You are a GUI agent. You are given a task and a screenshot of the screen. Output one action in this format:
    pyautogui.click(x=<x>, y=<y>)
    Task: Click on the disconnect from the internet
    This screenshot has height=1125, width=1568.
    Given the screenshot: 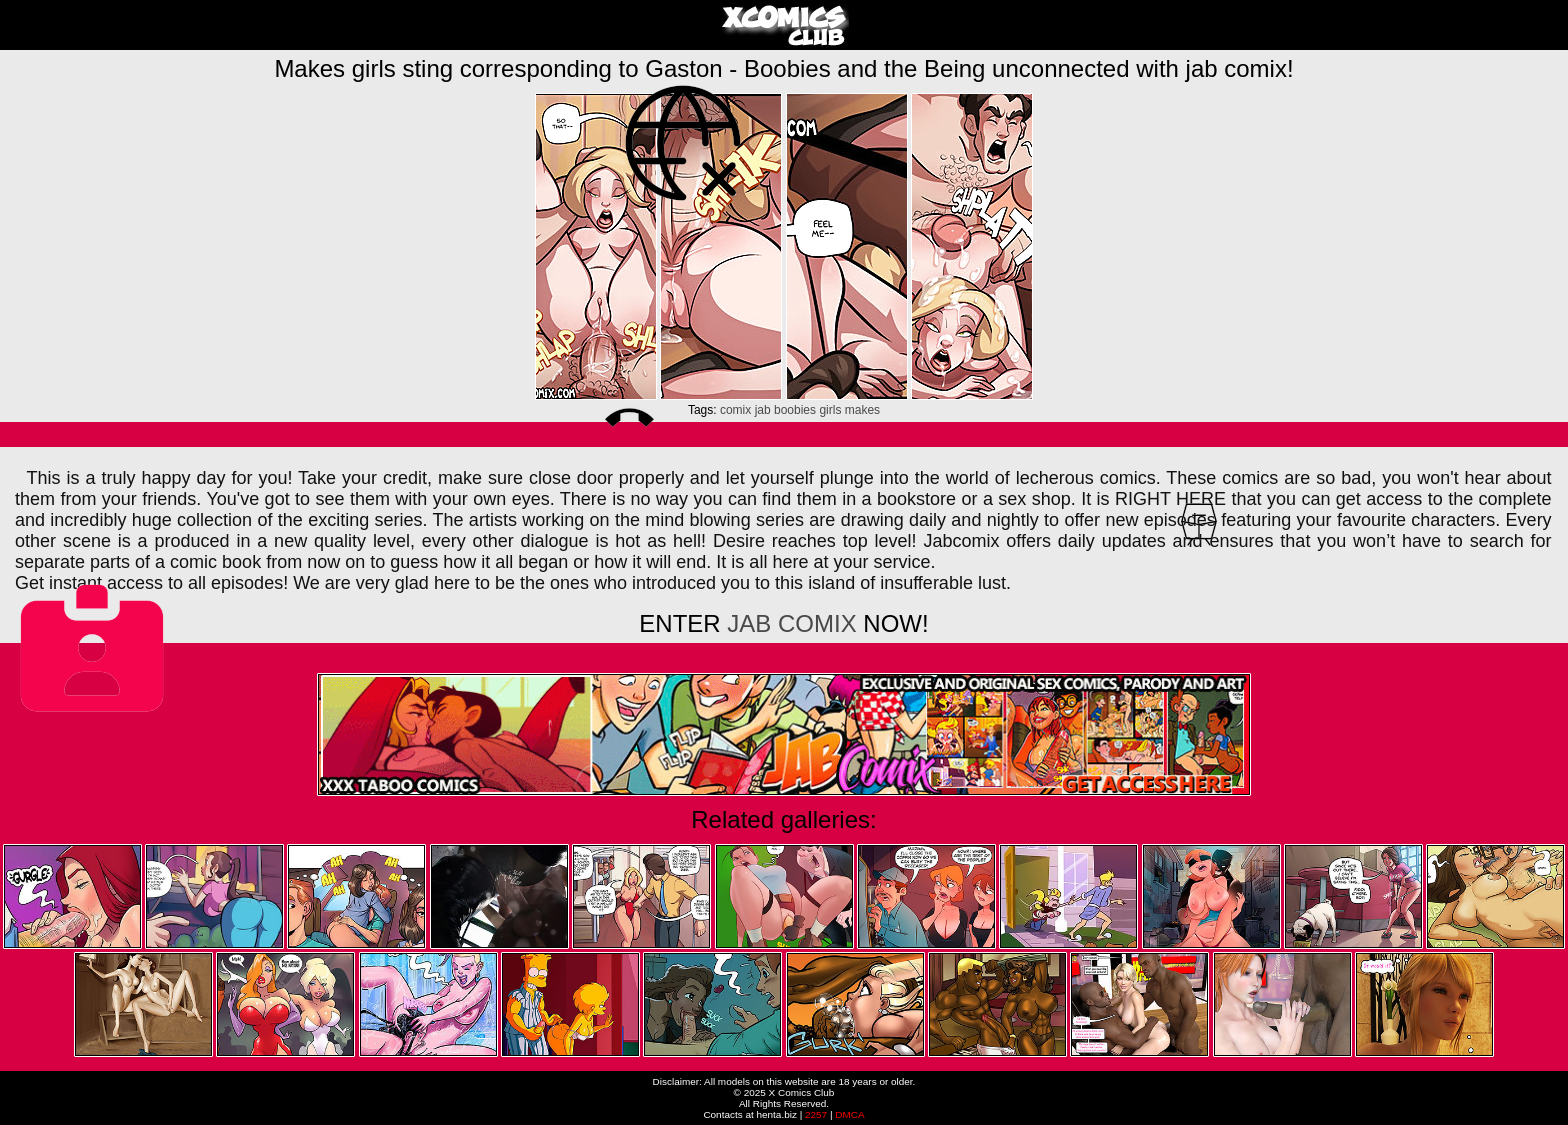 What is the action you would take?
    pyautogui.click(x=683, y=143)
    